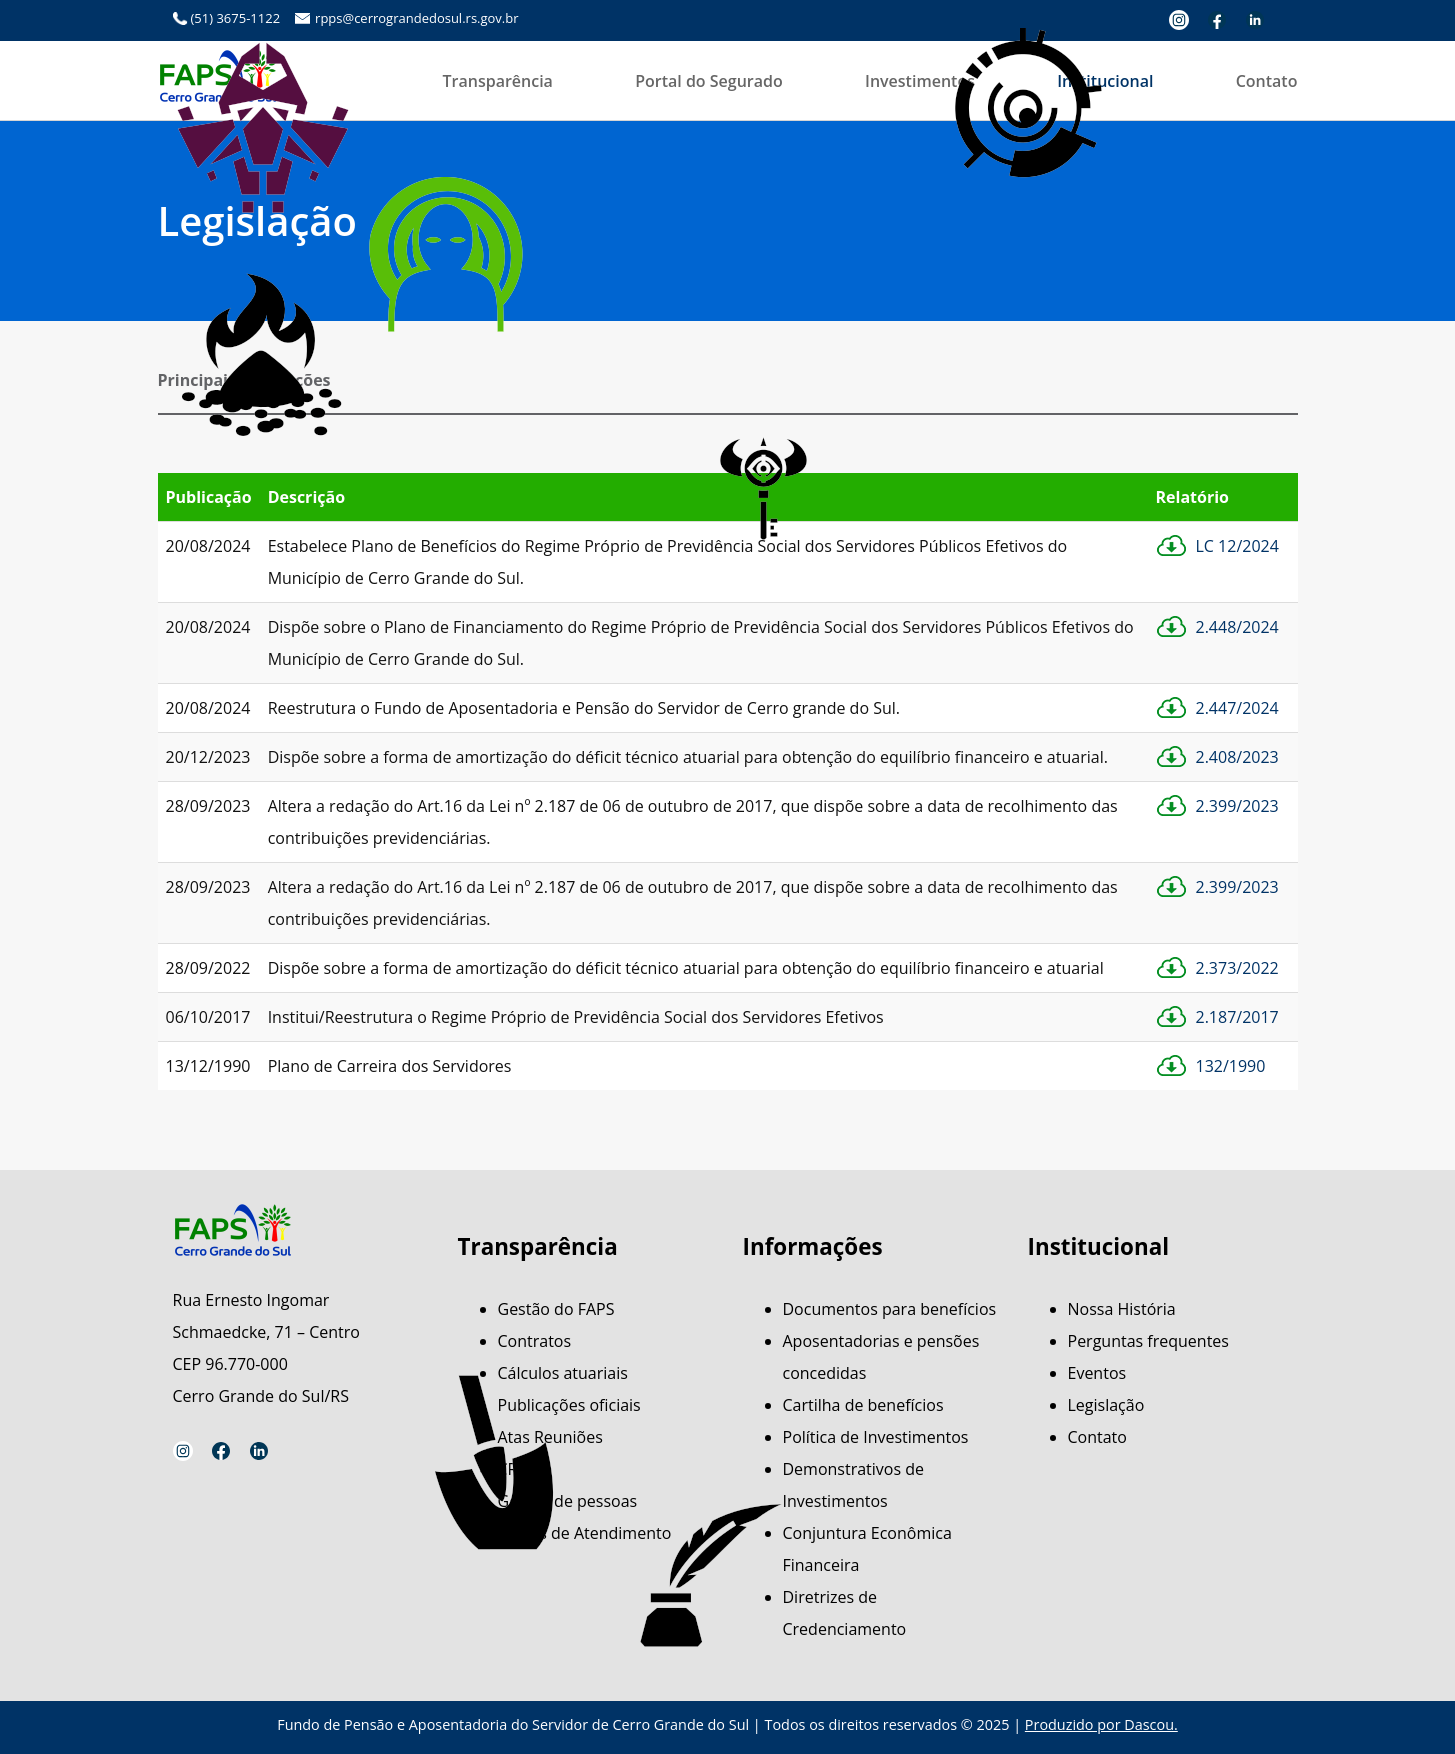 The width and height of the screenshot is (1455, 1754). I want to click on access boss level or final challenge, so click(763, 488).